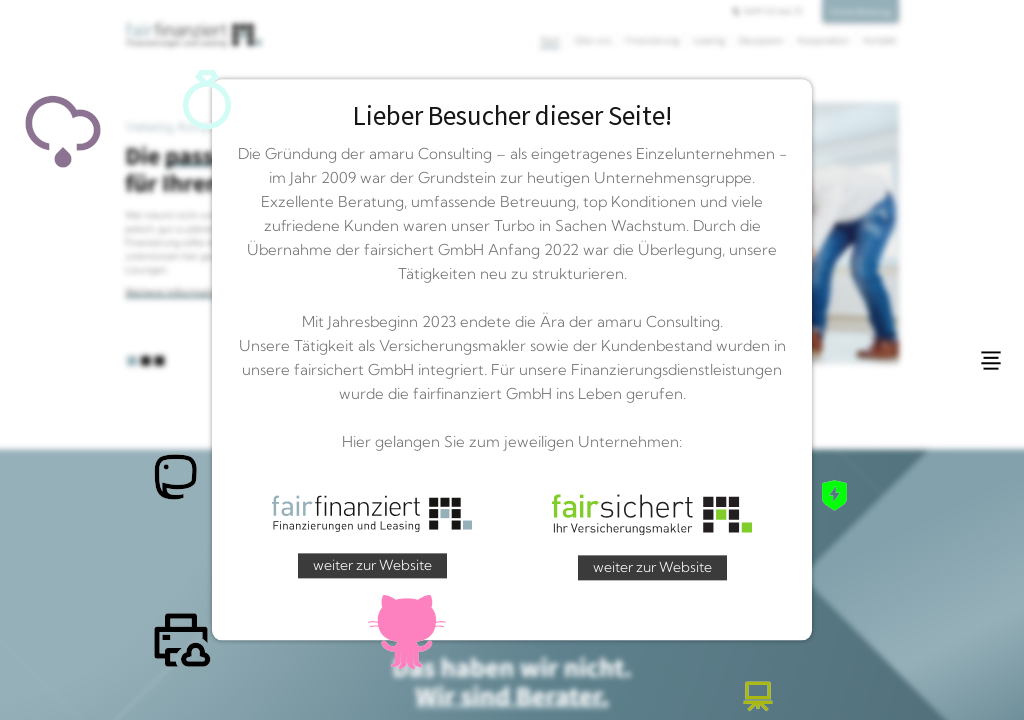 The height and width of the screenshot is (720, 1024). Describe the element at coordinates (175, 477) in the screenshot. I see `open mastodon app` at that location.